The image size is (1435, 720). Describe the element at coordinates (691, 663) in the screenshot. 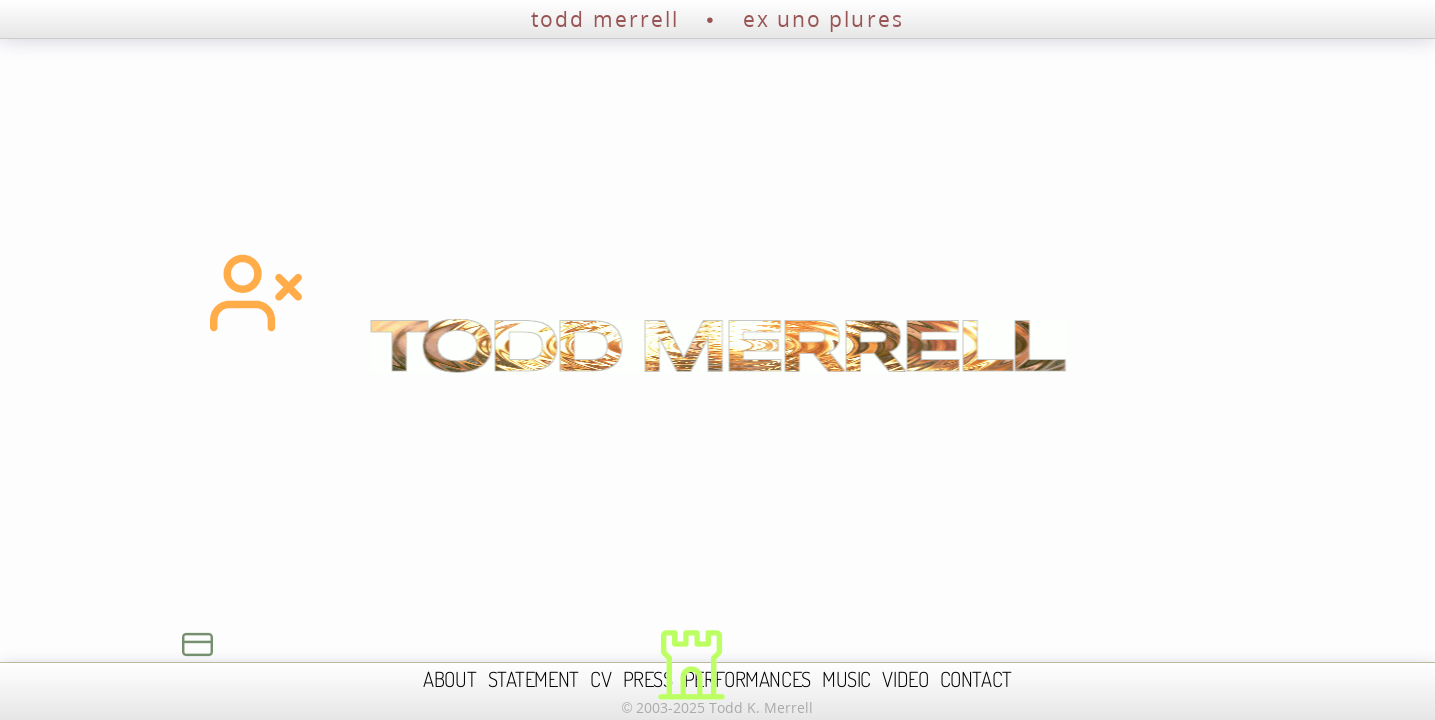

I see `access castle or fortress-themed content` at that location.